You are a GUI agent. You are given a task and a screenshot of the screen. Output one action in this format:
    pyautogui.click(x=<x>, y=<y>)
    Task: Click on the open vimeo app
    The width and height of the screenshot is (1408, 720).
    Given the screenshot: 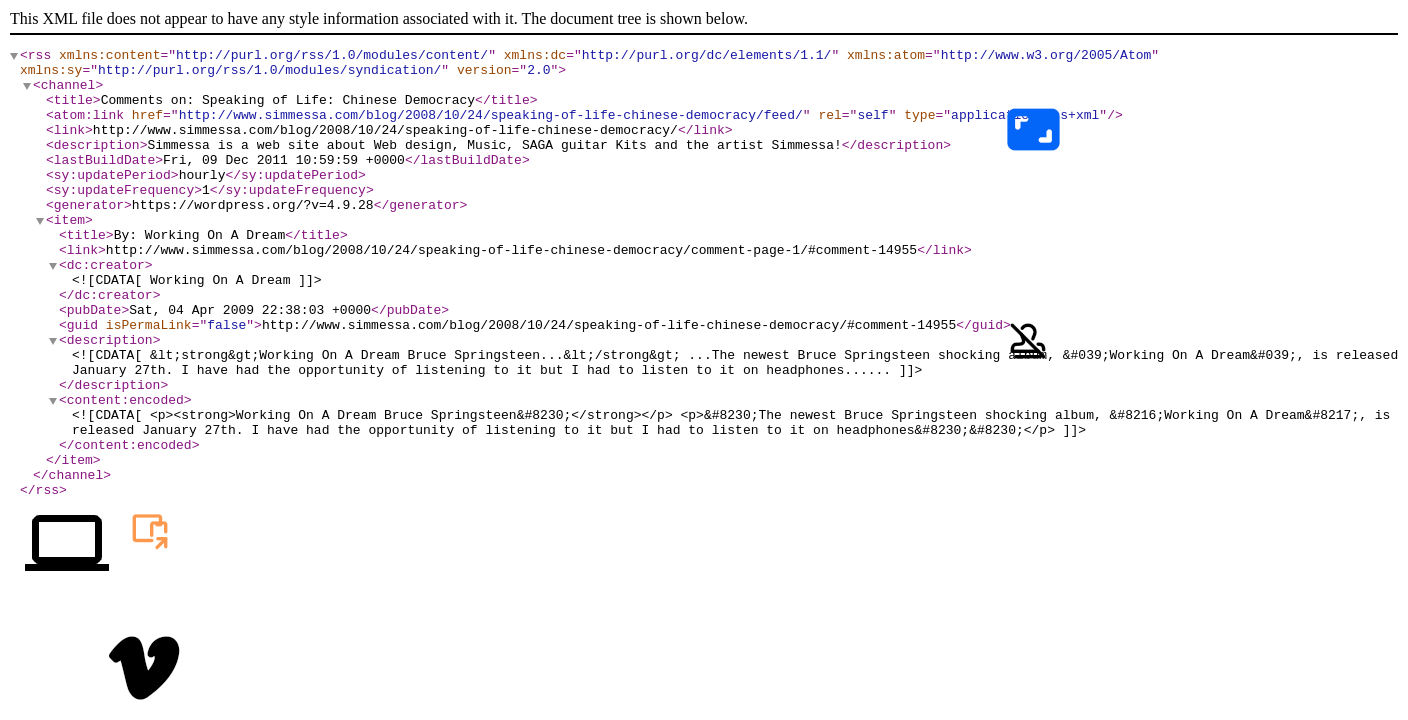 What is the action you would take?
    pyautogui.click(x=144, y=668)
    